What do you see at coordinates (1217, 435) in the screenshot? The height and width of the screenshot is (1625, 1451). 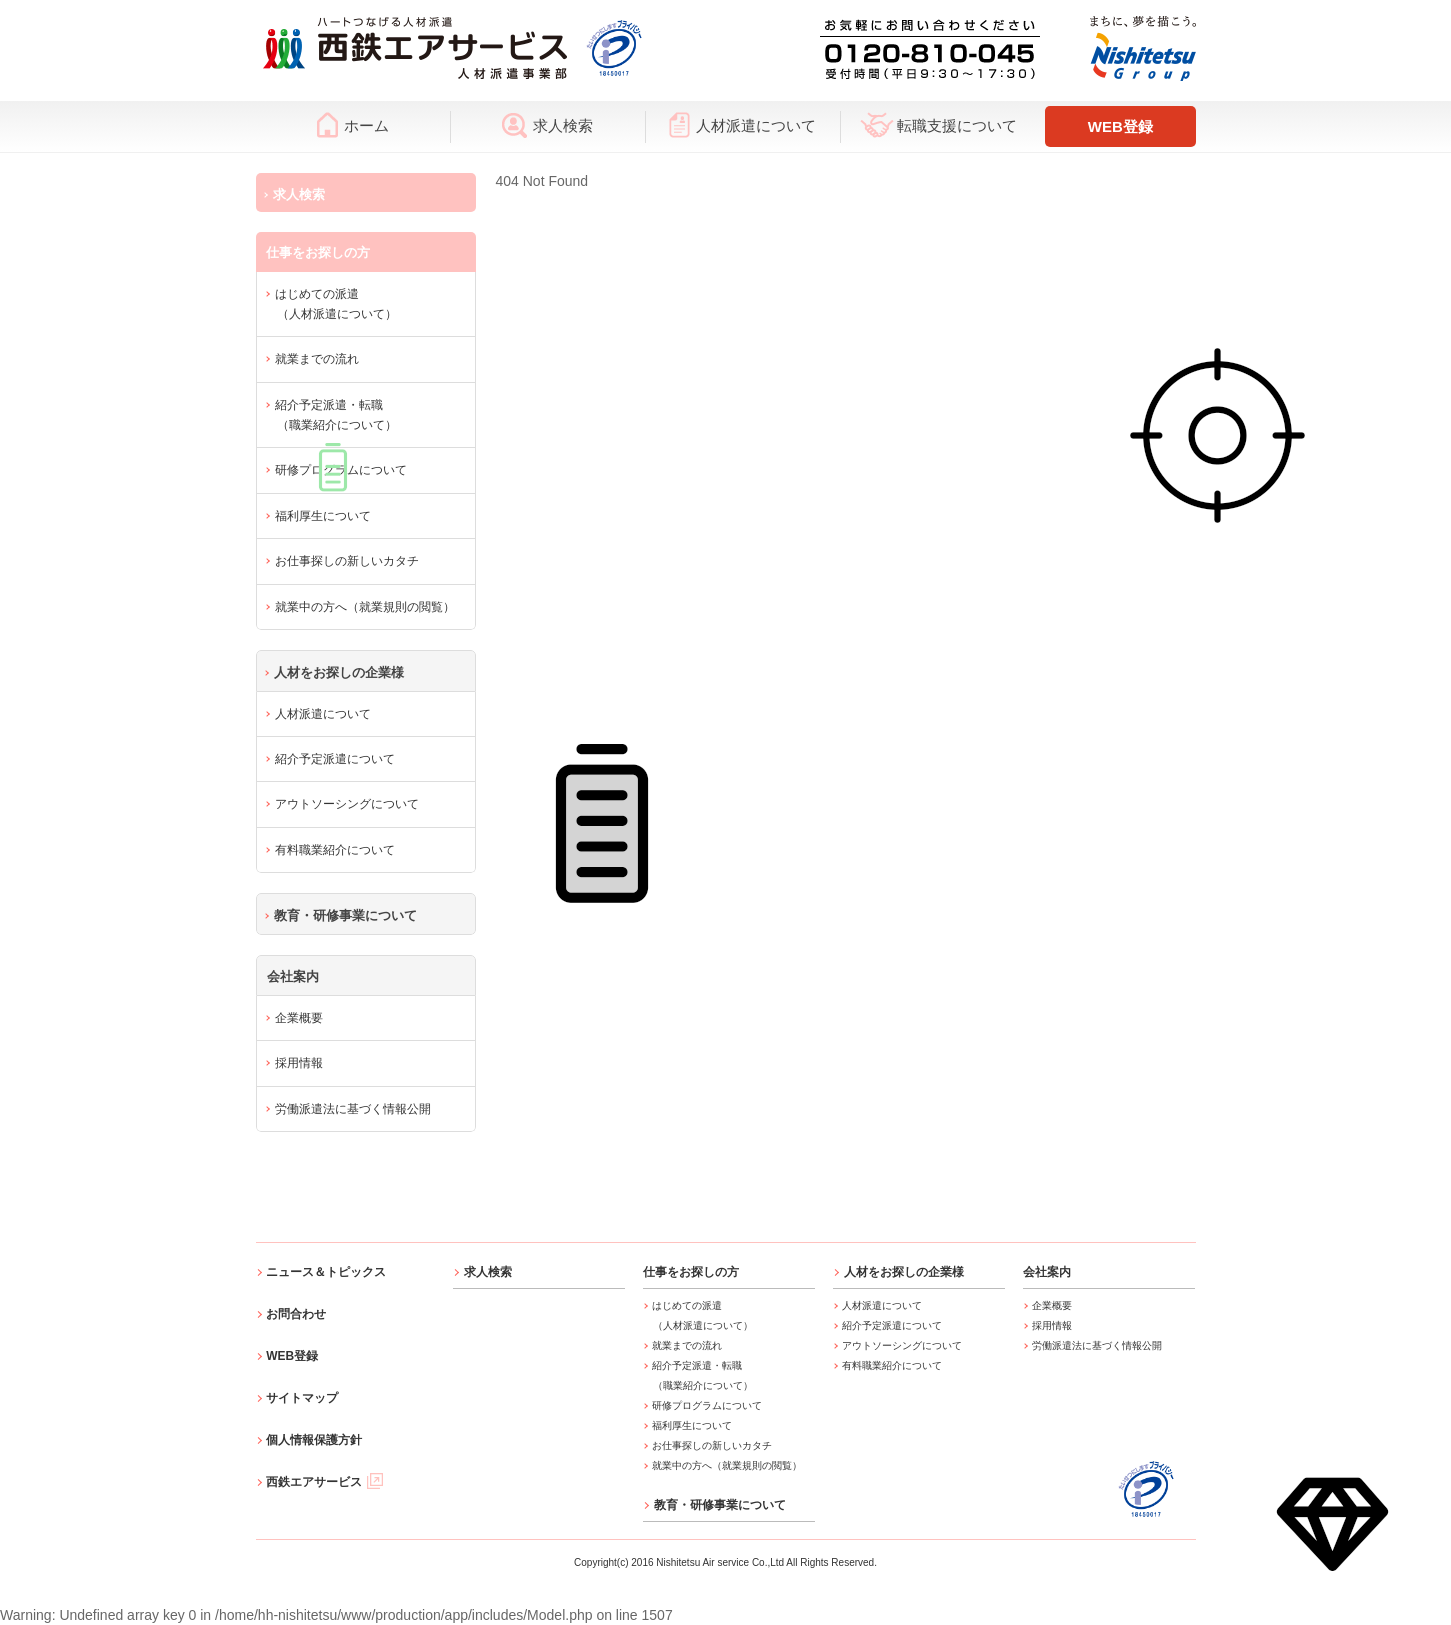 I see `center or focus on current location` at bounding box center [1217, 435].